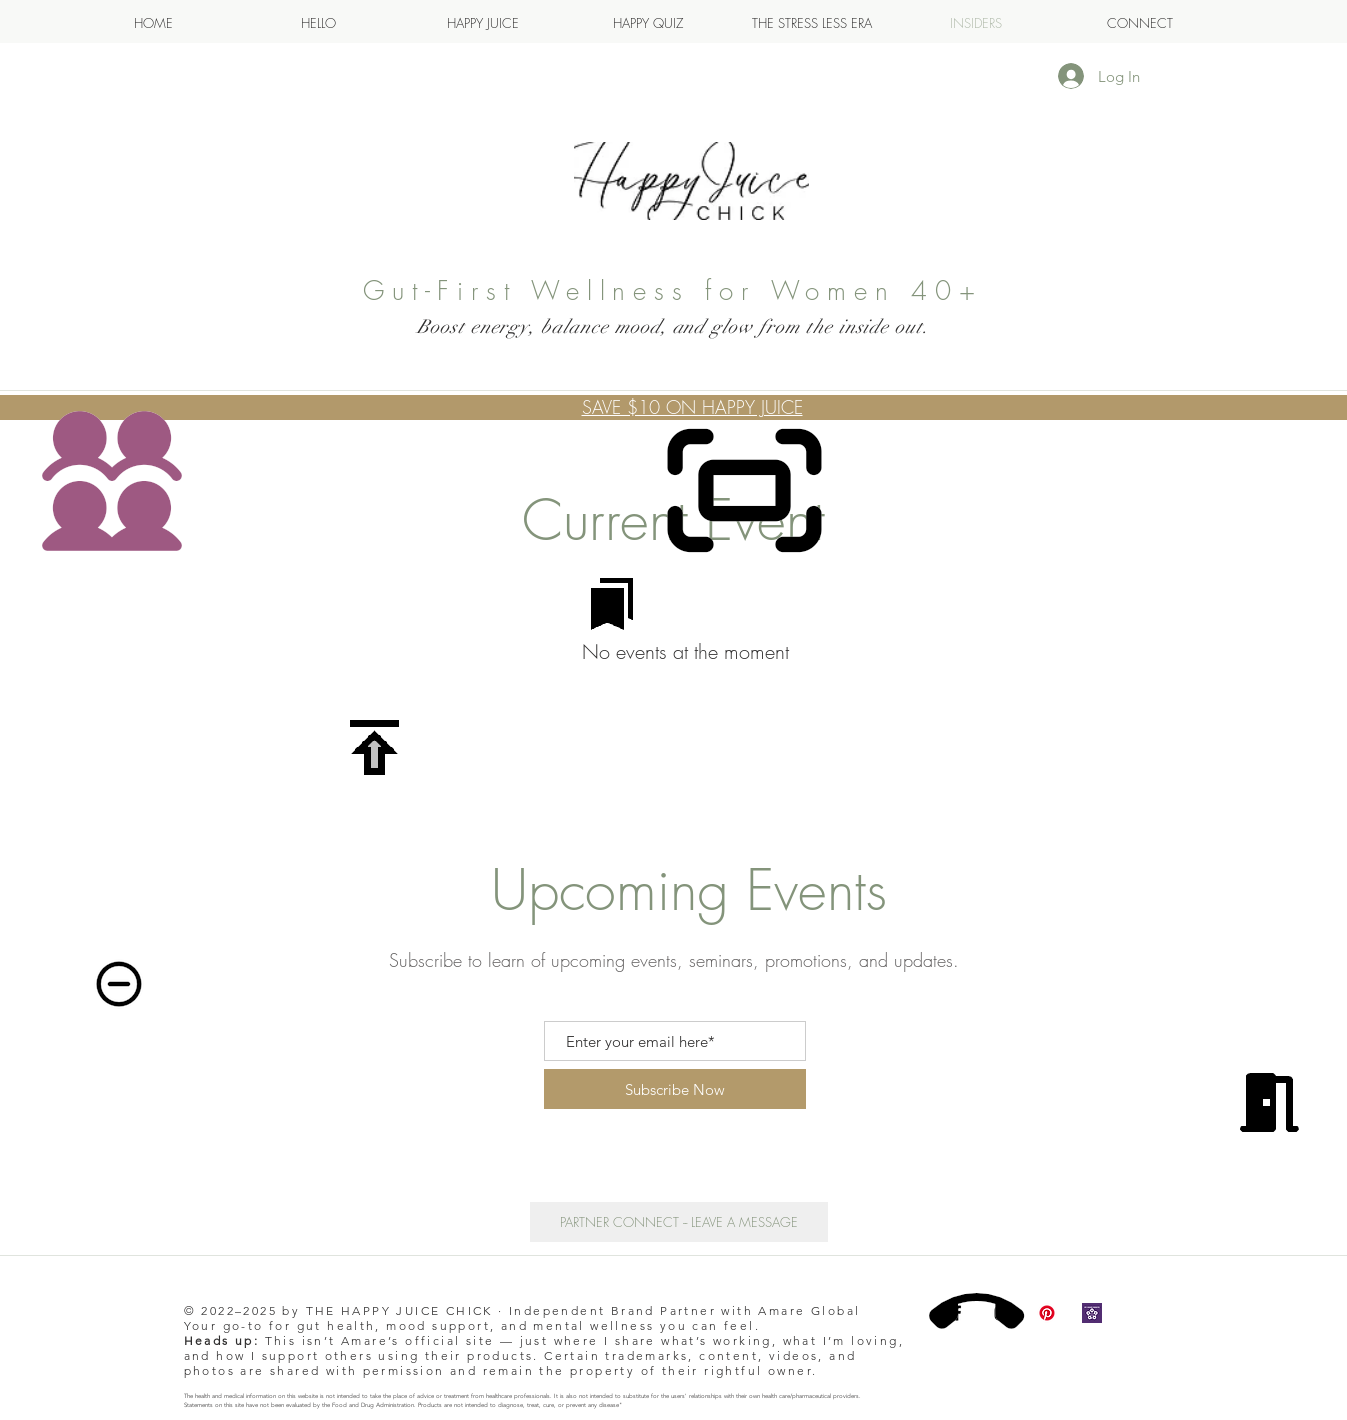 This screenshot has width=1347, height=1420. What do you see at coordinates (977, 1313) in the screenshot?
I see `end the current phone call` at bounding box center [977, 1313].